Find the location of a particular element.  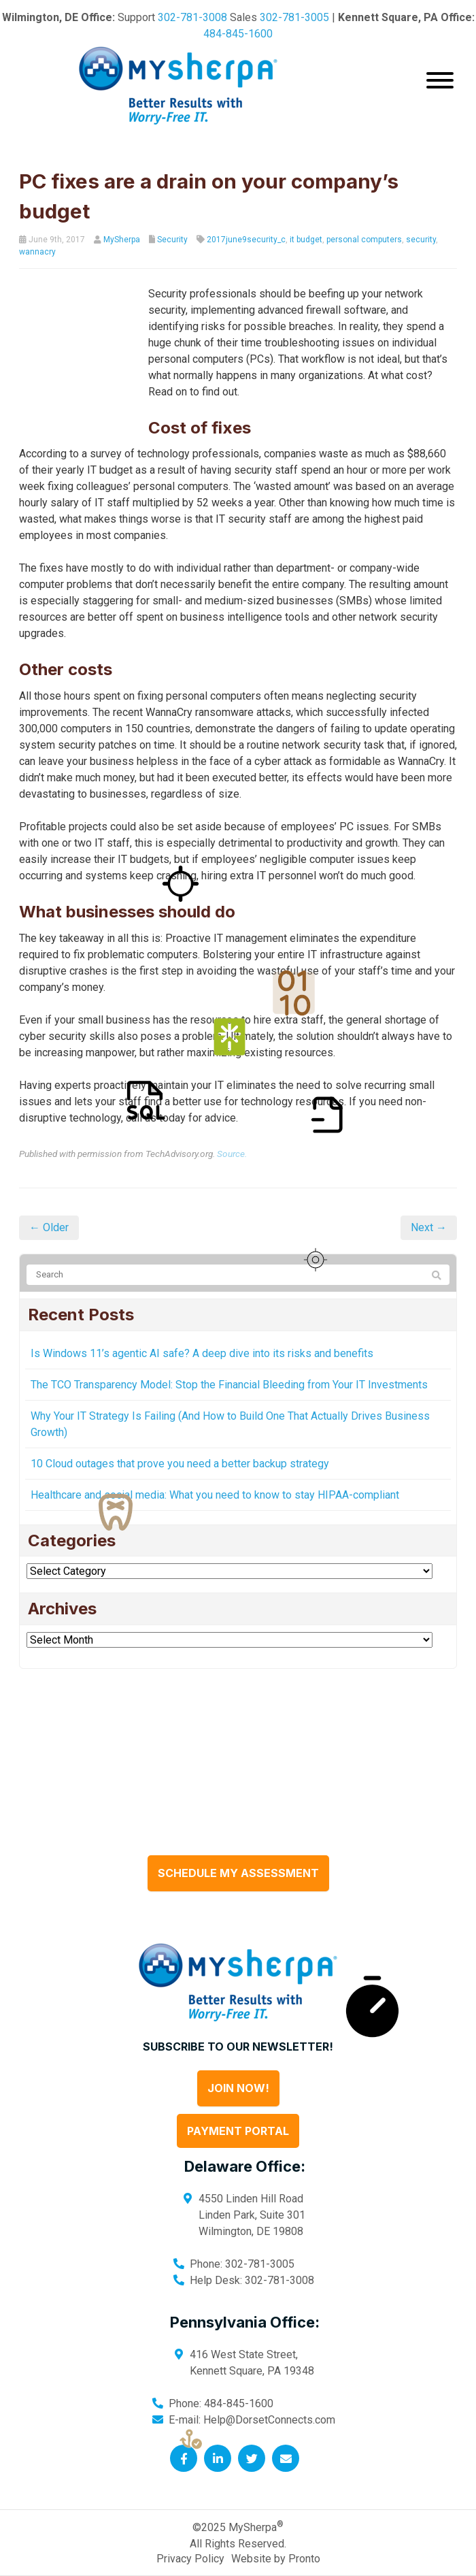

remove content from a file is located at coordinates (328, 1115).